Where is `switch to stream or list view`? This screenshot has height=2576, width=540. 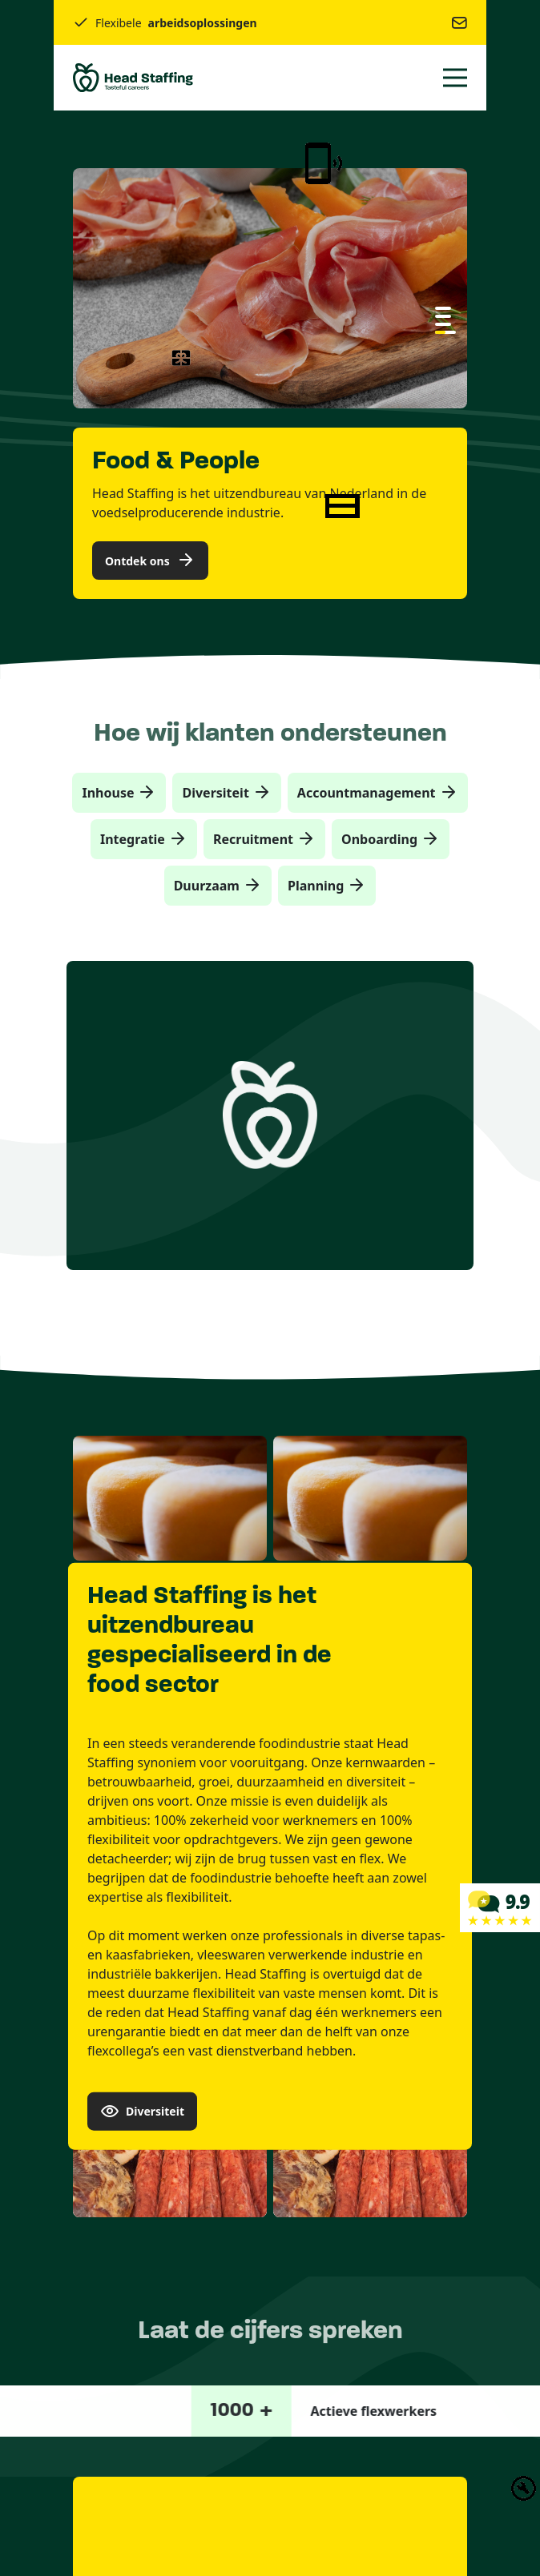
switch to stream or list view is located at coordinates (341, 506).